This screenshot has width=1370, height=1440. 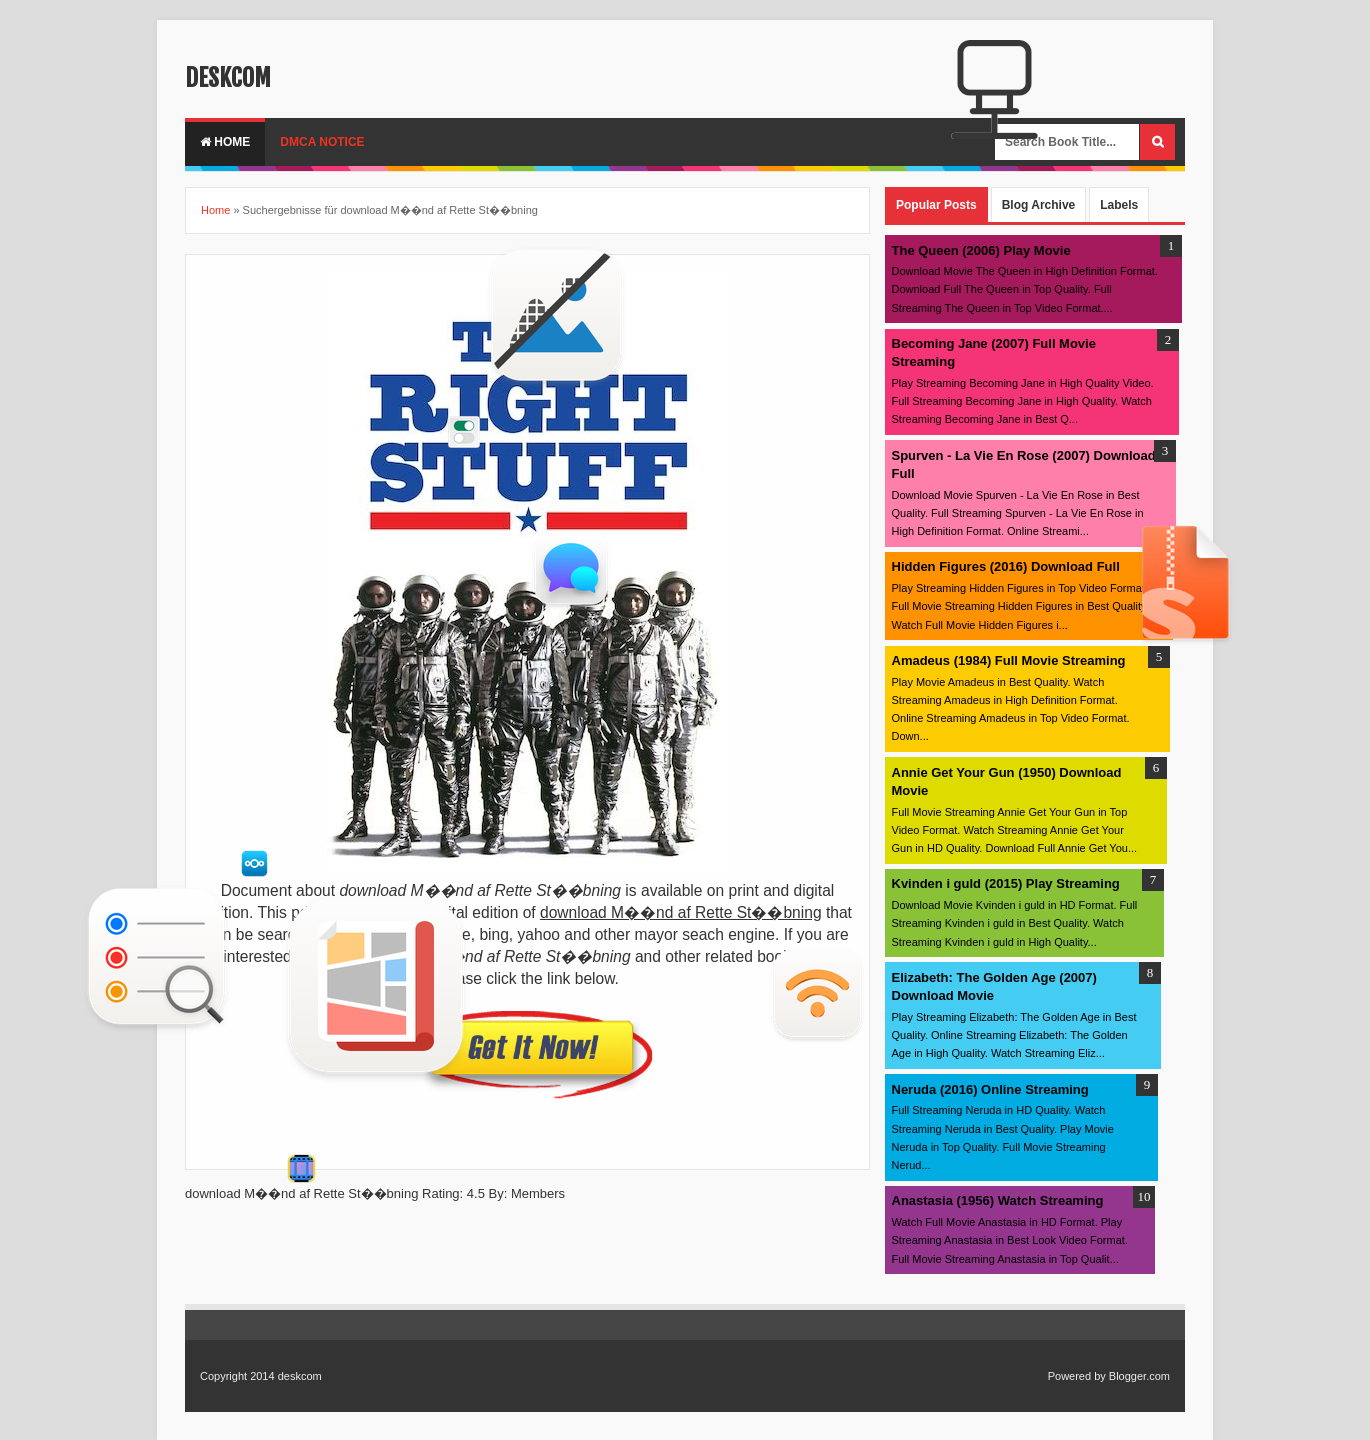 I want to click on open komikku manga reader app, so click(x=376, y=986).